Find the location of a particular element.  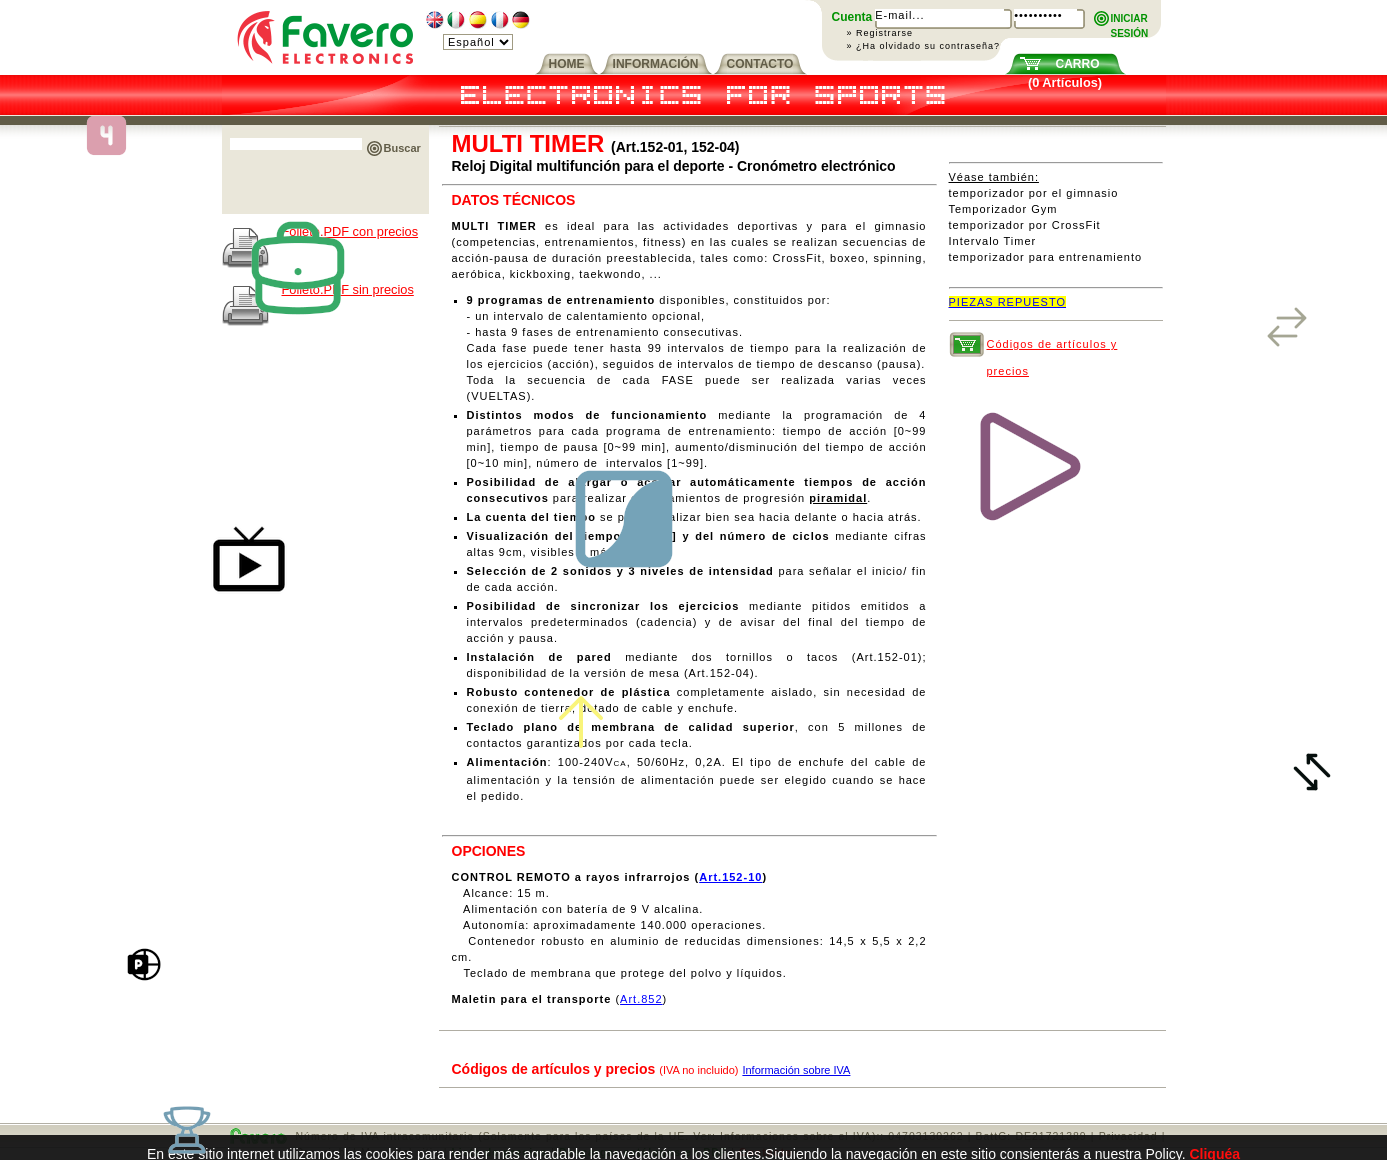

open Microsoft PowerPoint is located at coordinates (143, 964).